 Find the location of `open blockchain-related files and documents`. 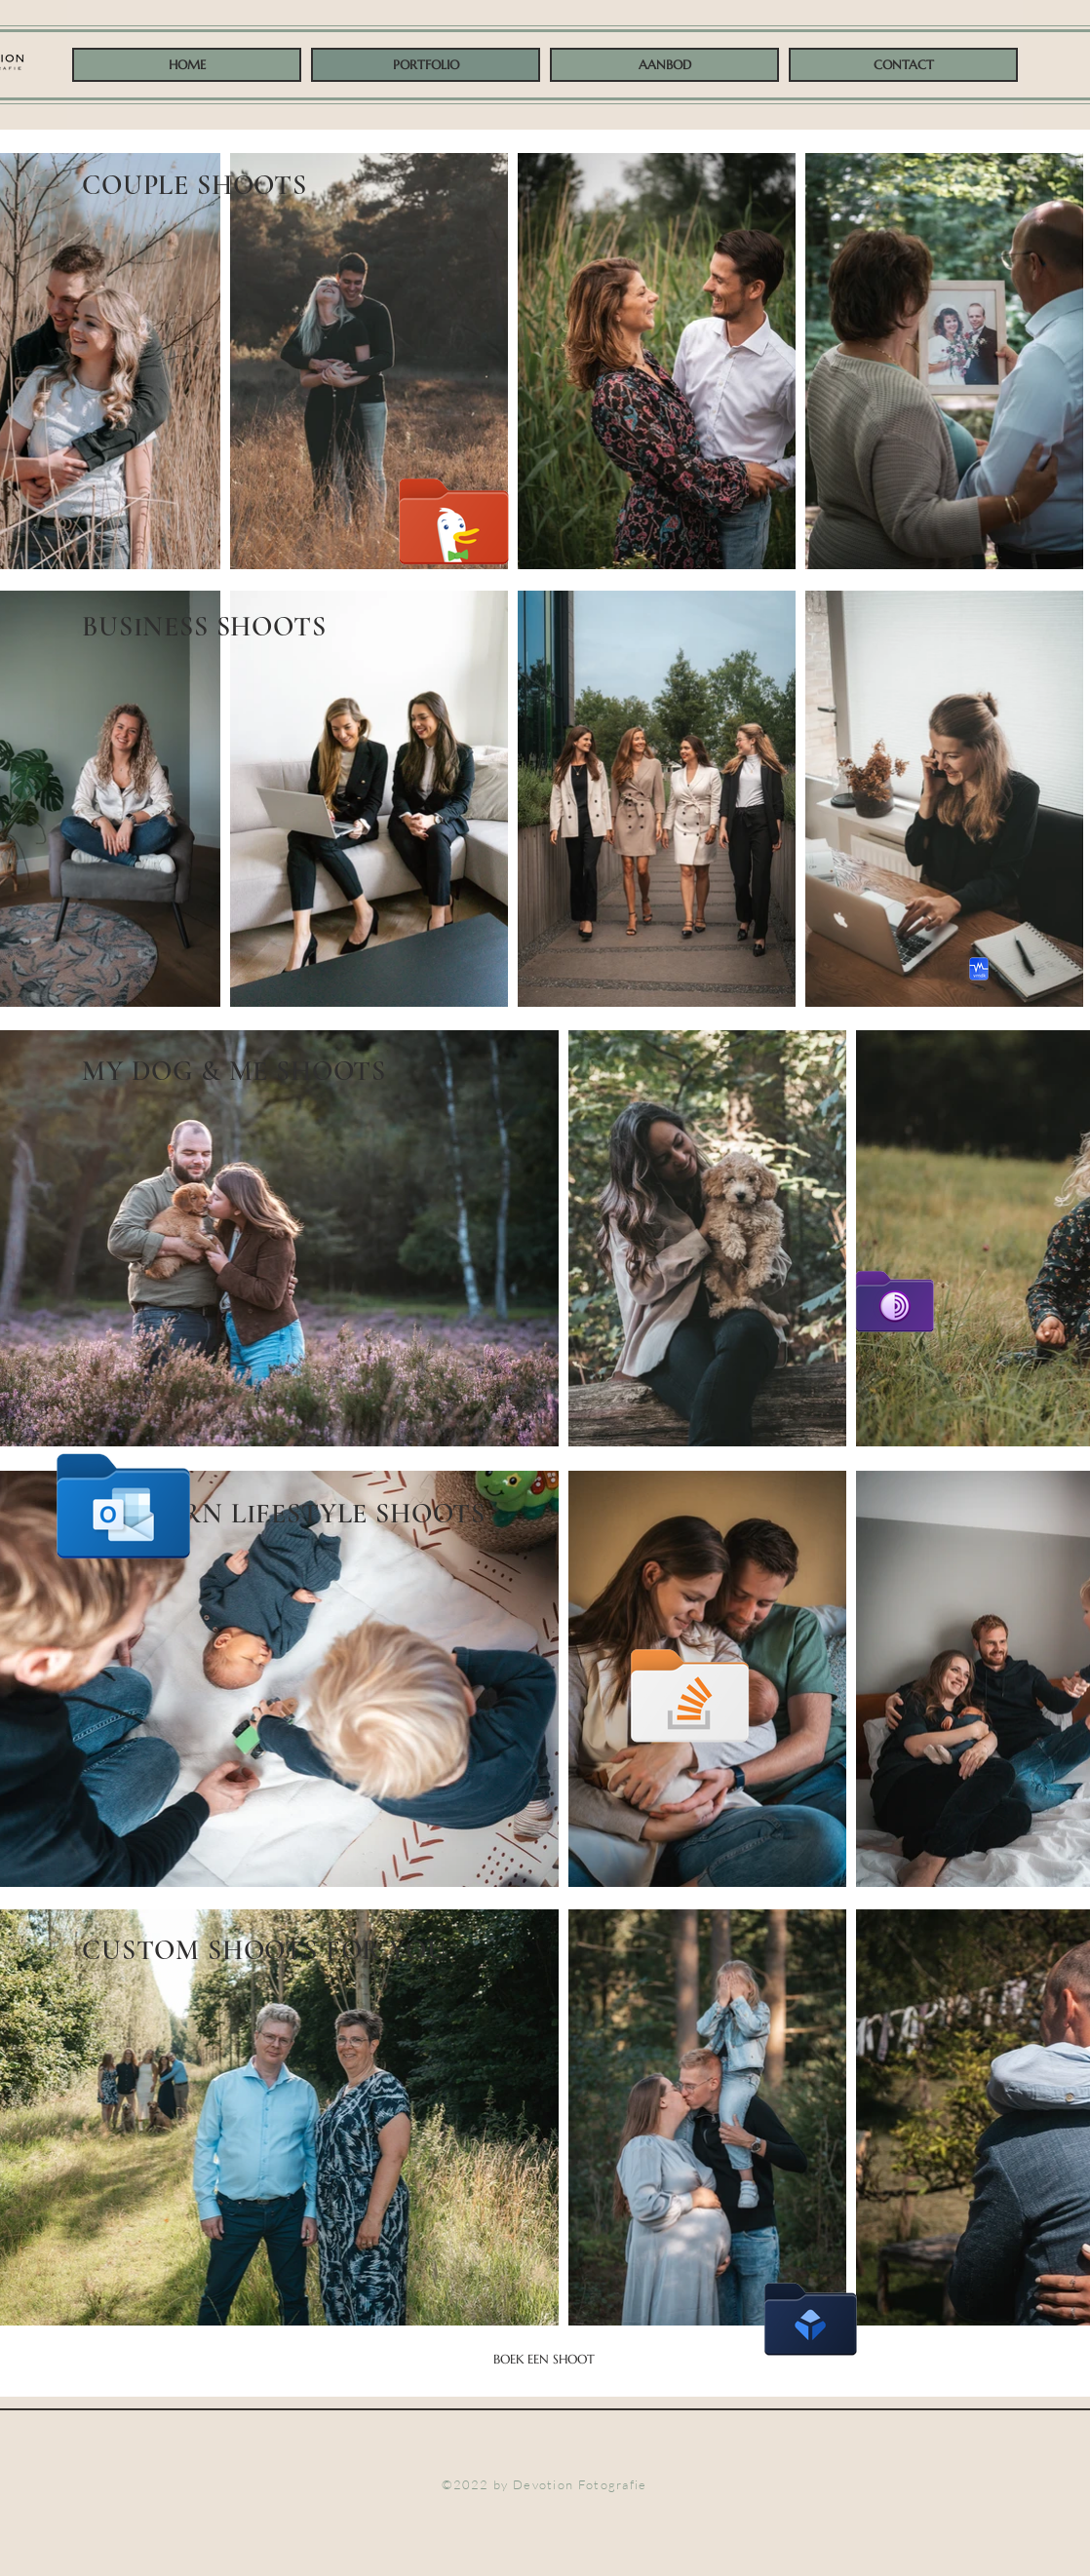

open blockchain-related files and documents is located at coordinates (810, 2322).